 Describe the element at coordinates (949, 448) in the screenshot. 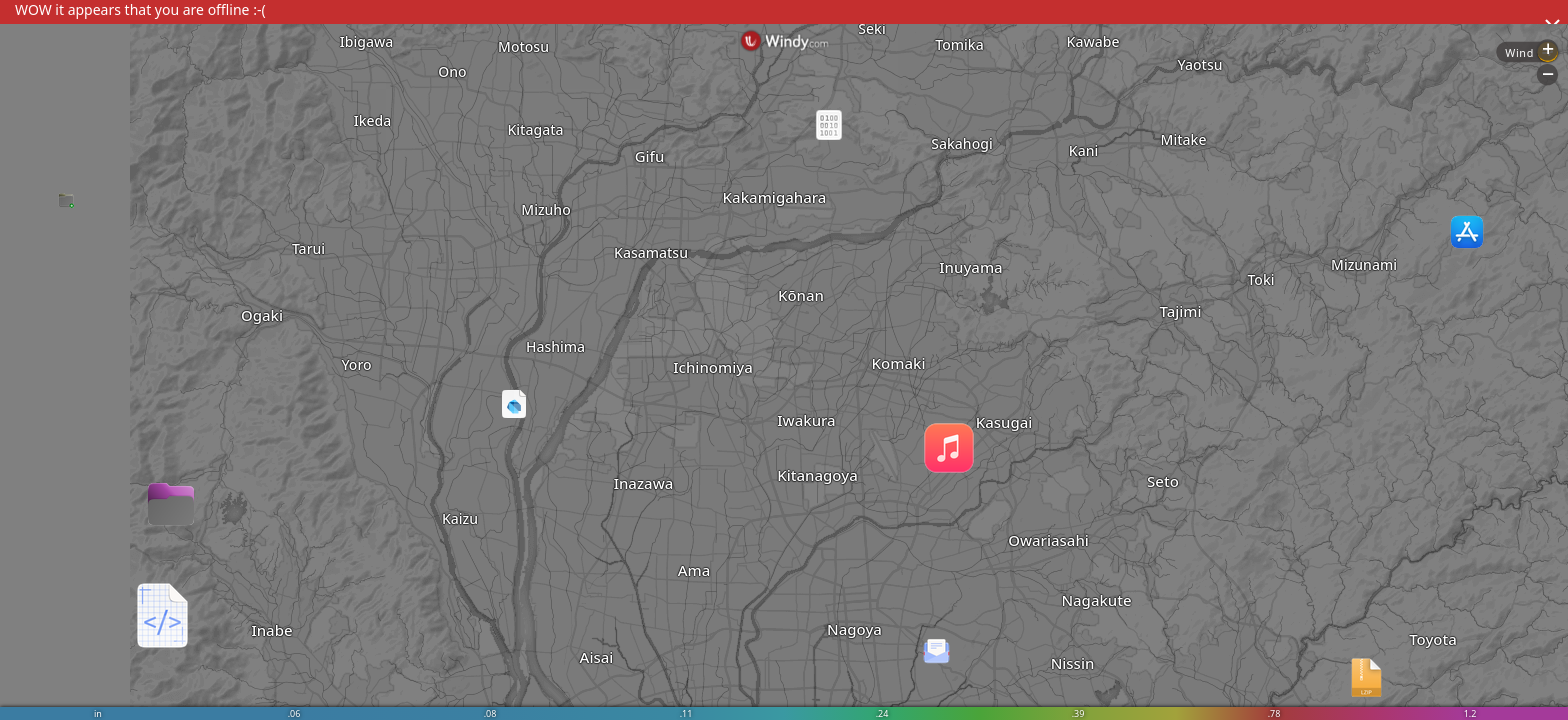

I see `open music or audio player app` at that location.